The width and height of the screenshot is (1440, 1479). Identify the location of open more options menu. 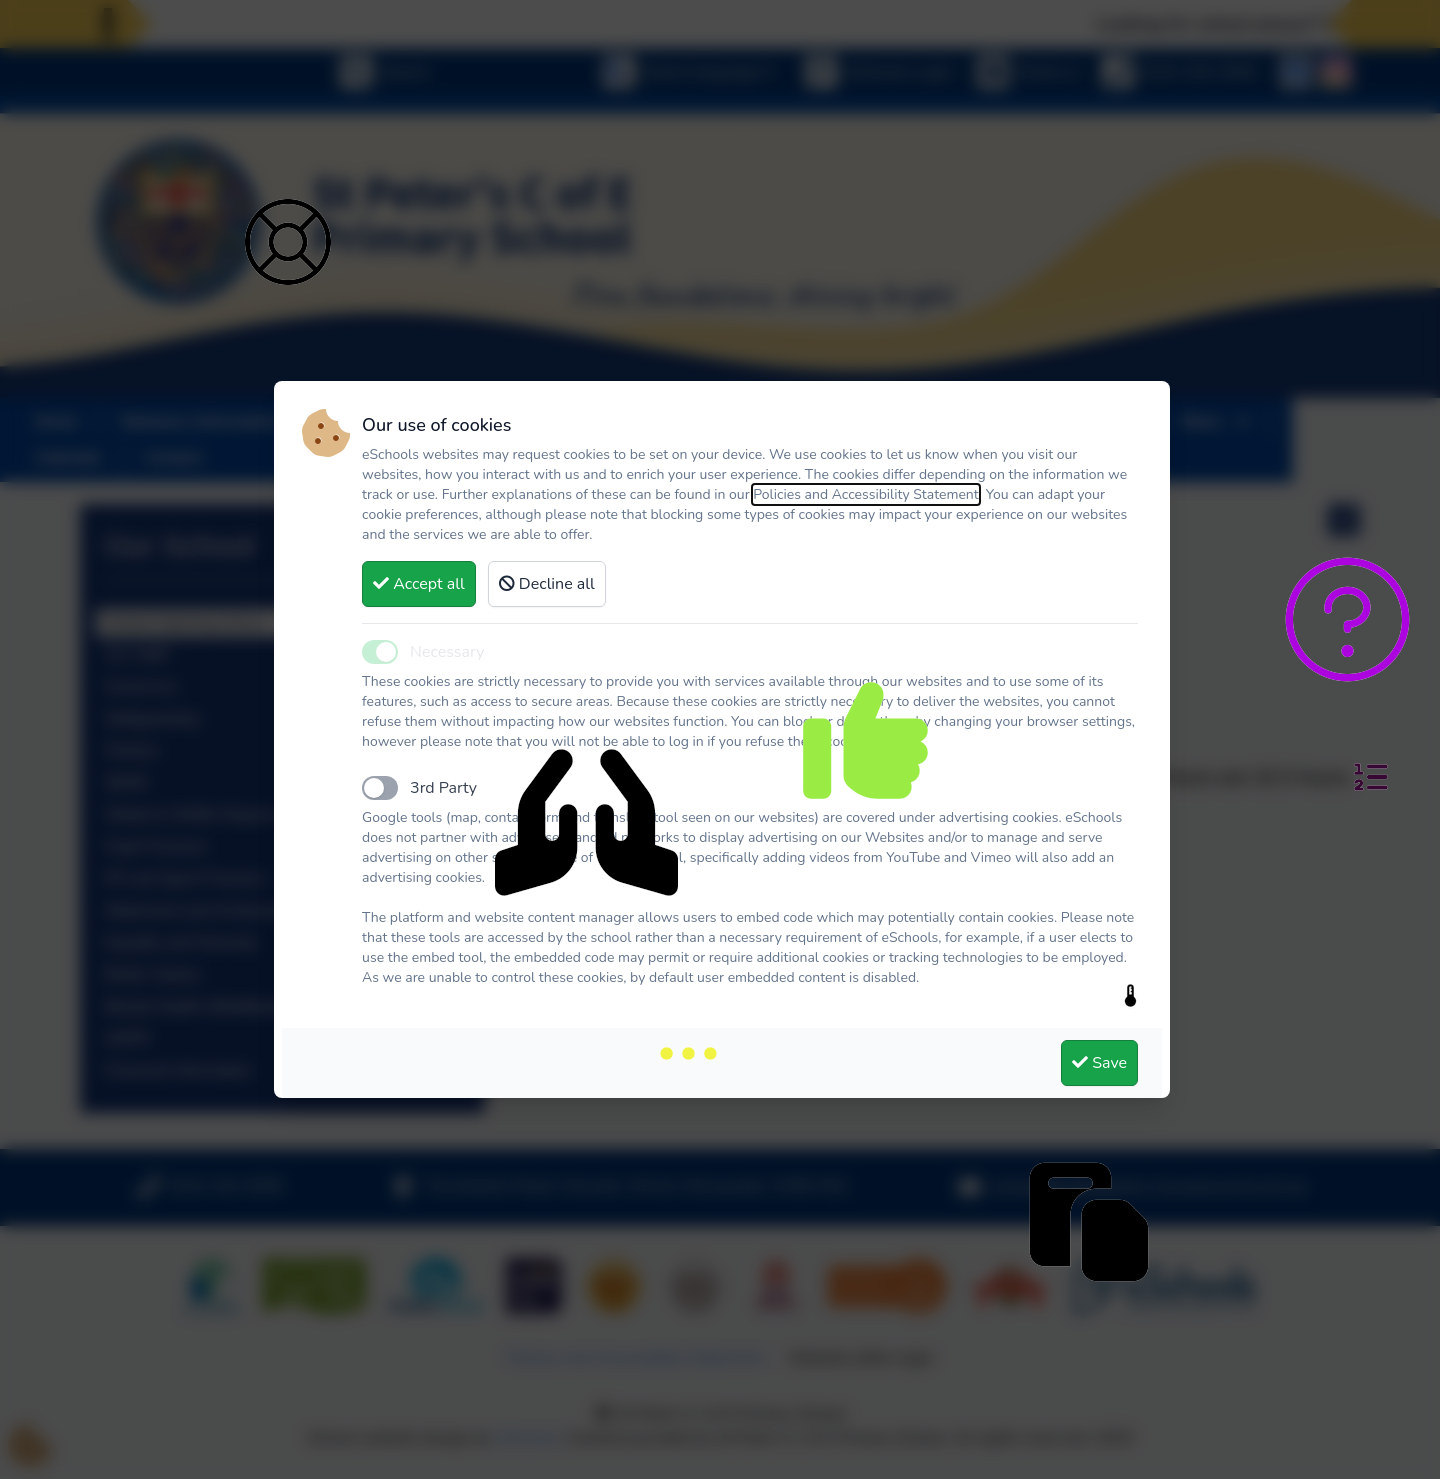
(688, 1053).